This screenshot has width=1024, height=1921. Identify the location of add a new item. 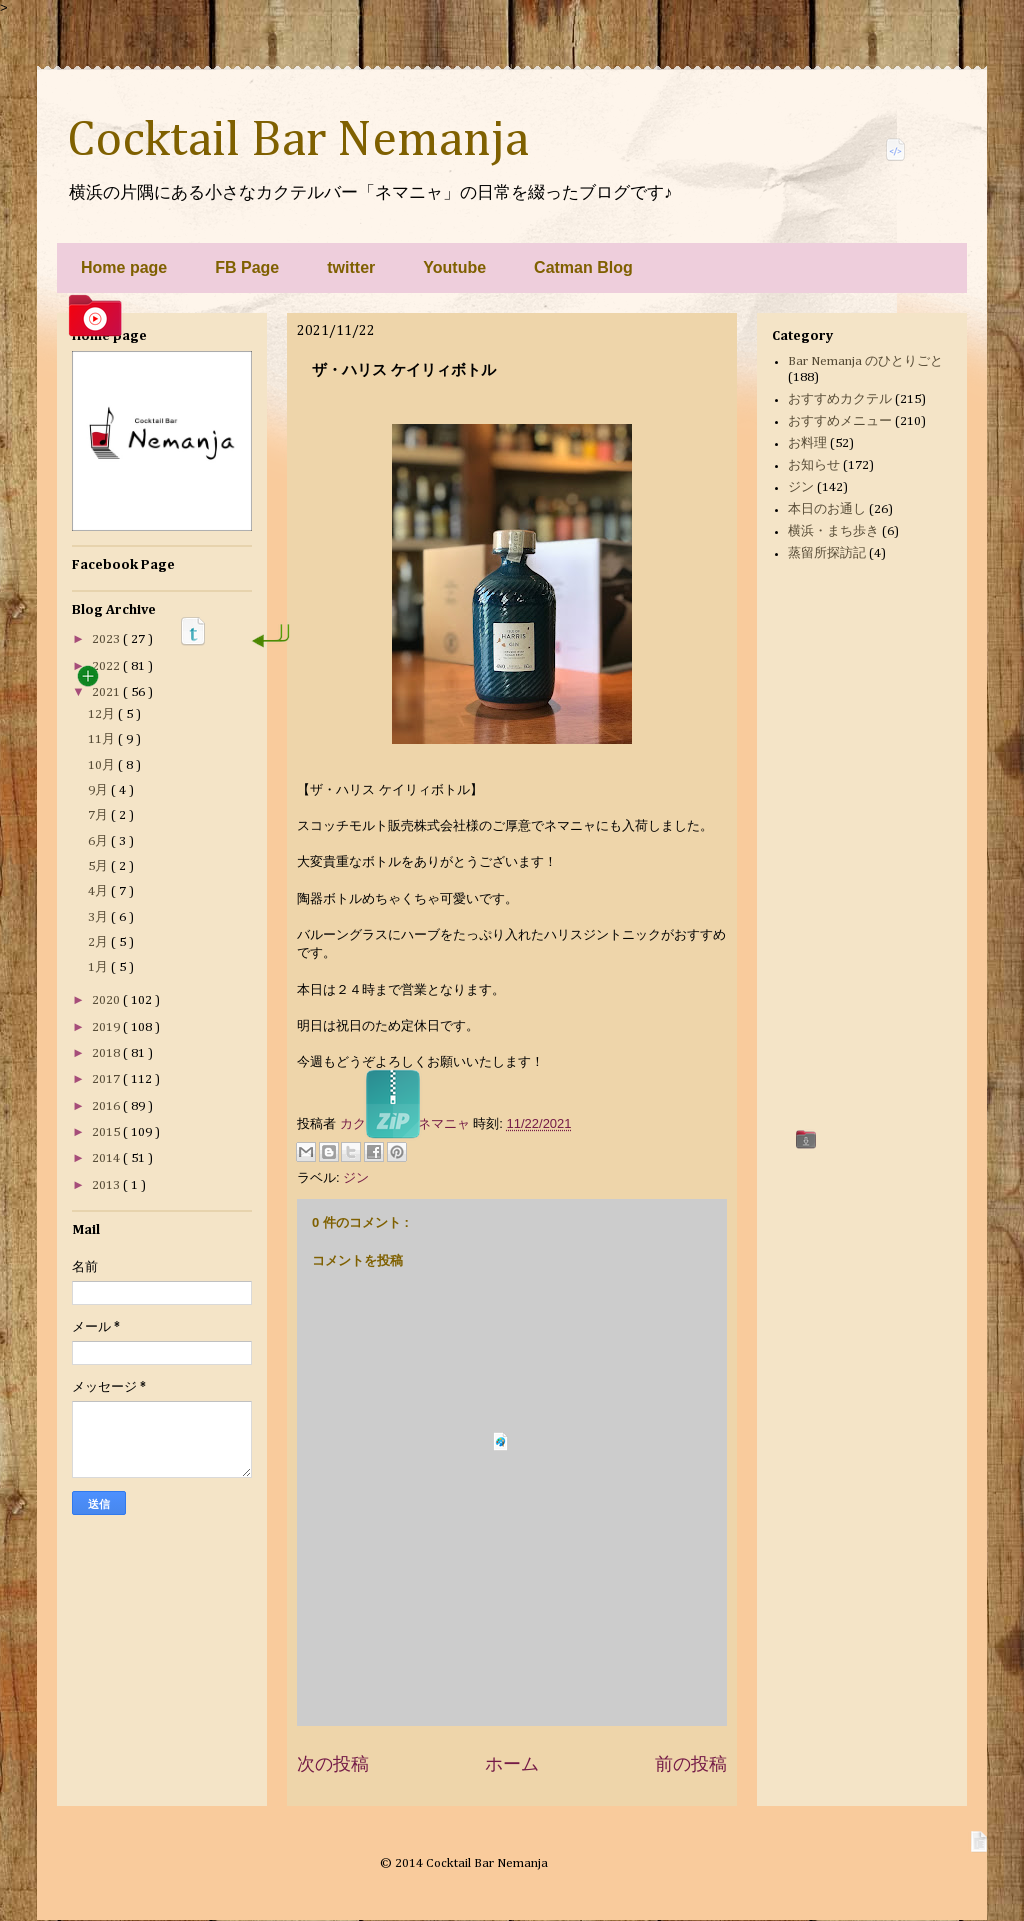
(88, 676).